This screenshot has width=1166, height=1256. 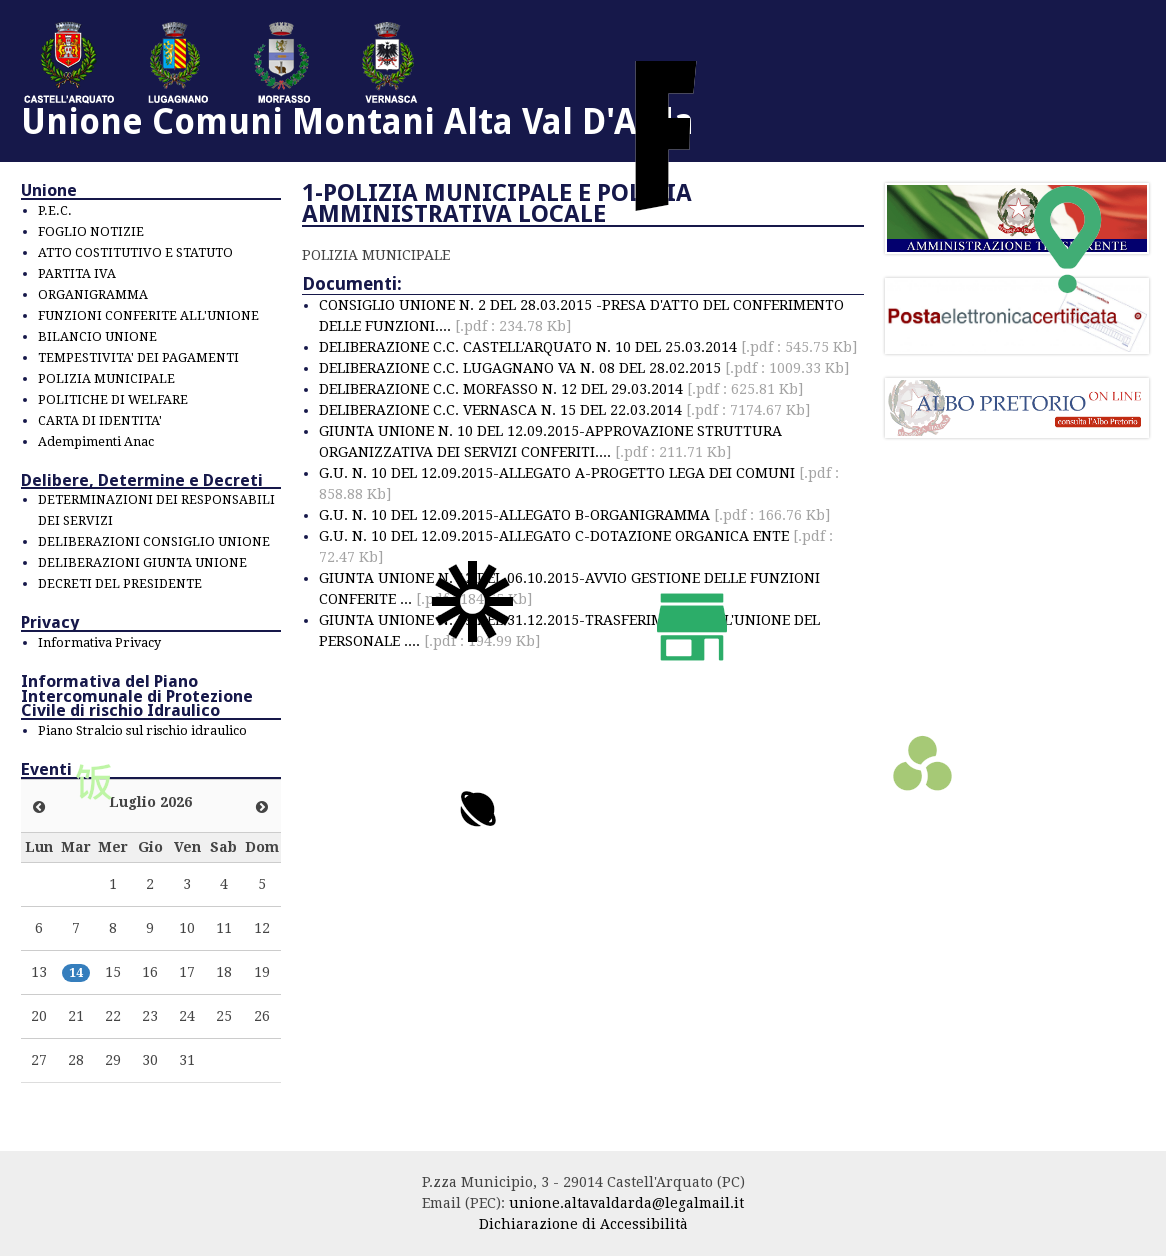 I want to click on launch fortnite game, so click(x=666, y=136).